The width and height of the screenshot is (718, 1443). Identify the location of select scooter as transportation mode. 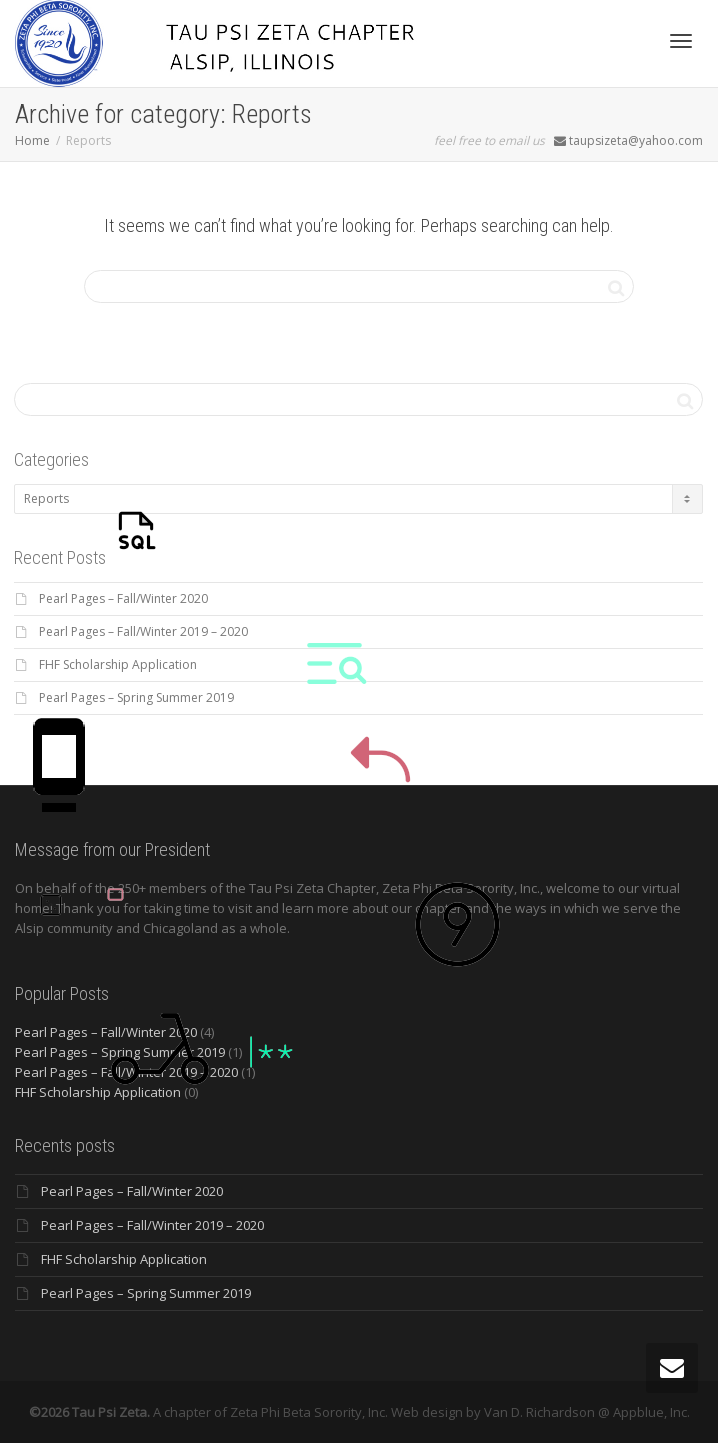
(160, 1052).